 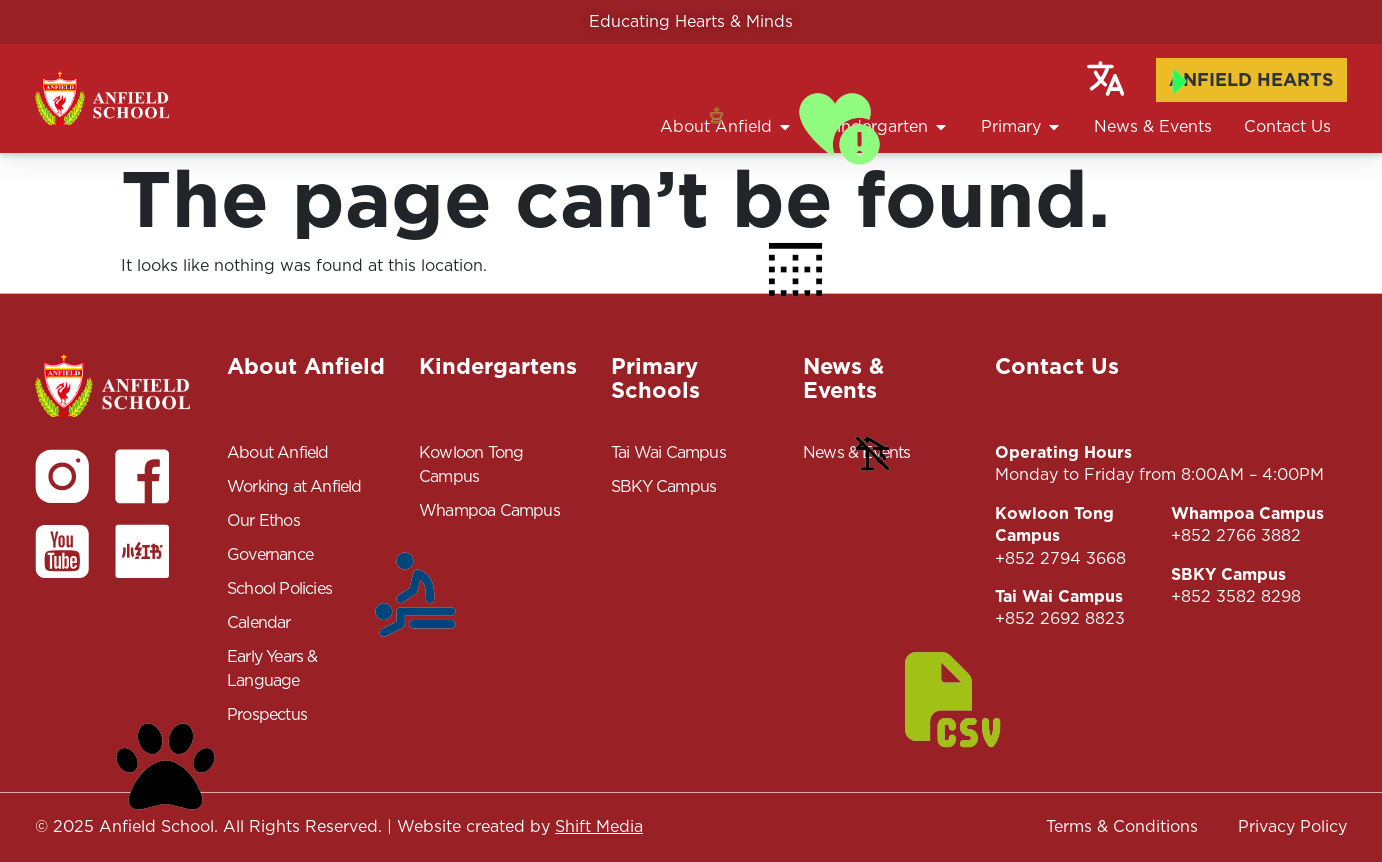 What do you see at coordinates (795, 269) in the screenshot?
I see `apply border to top edge of selection` at bounding box center [795, 269].